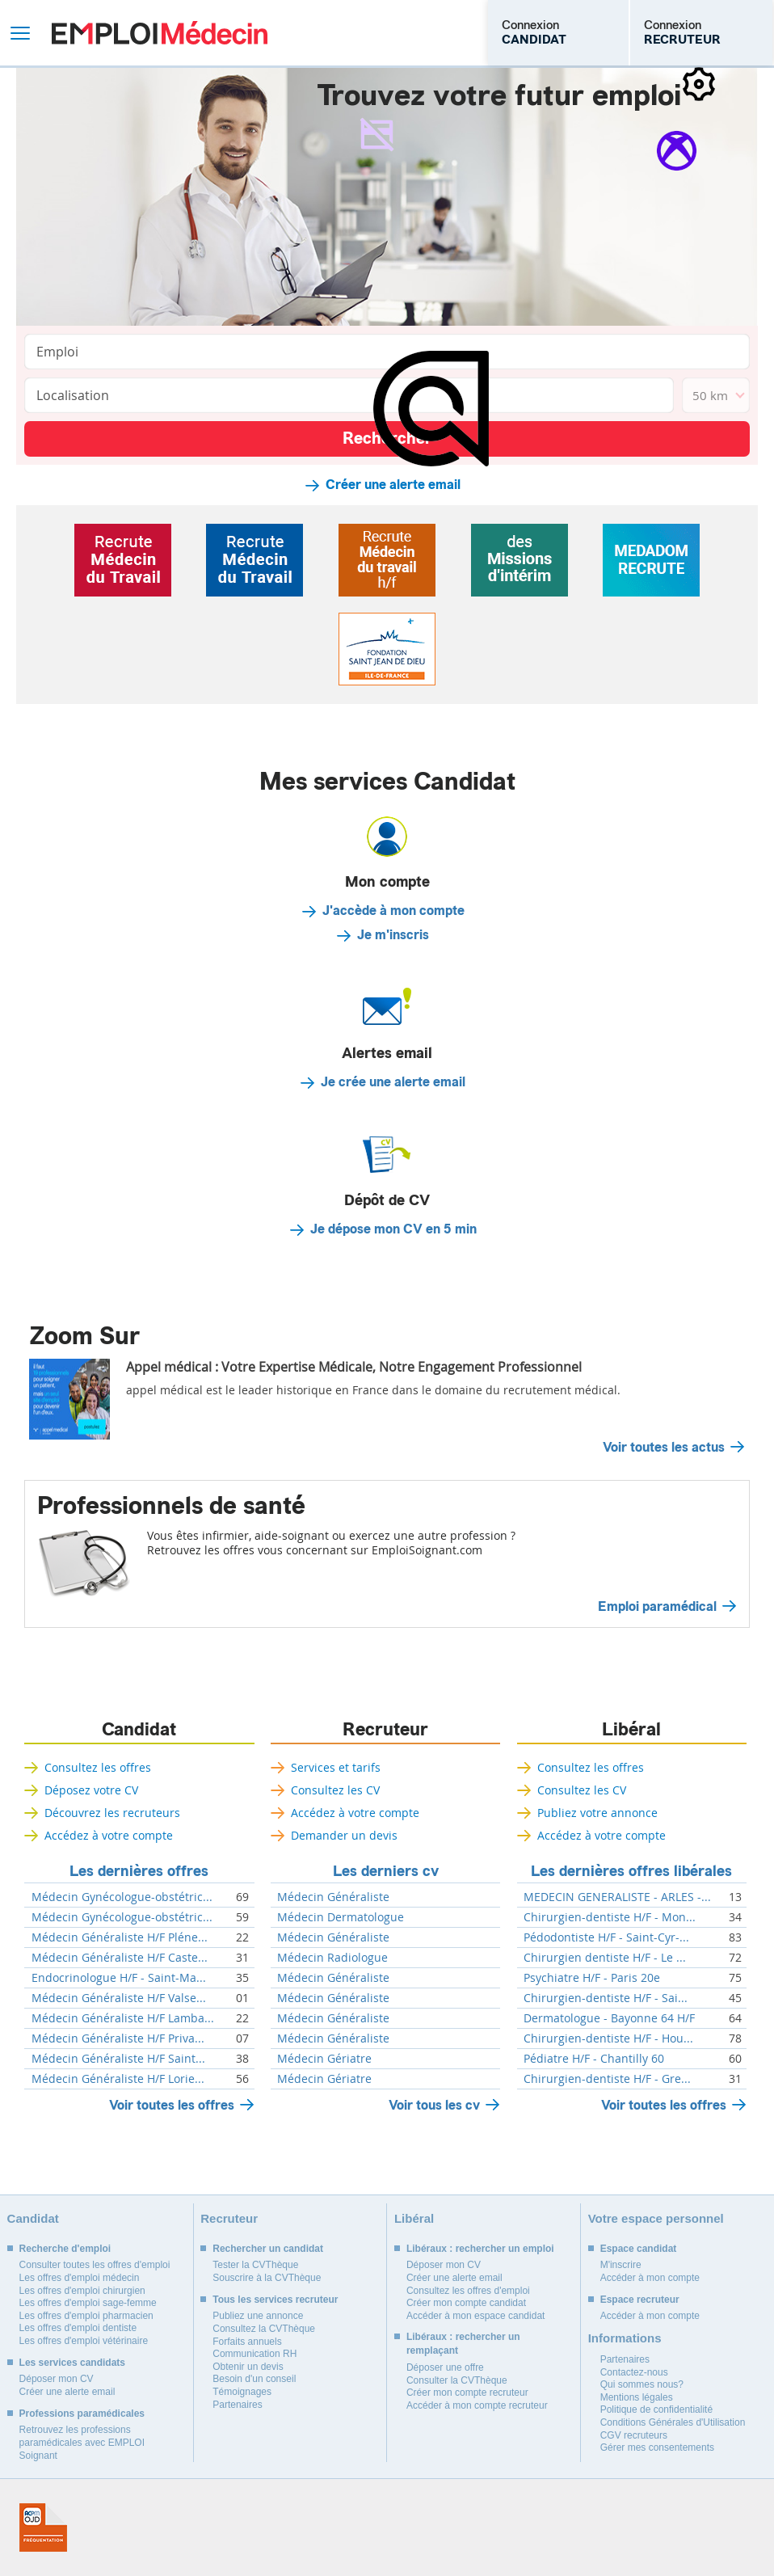 The height and width of the screenshot is (2576, 774). I want to click on indicates no credit card required, so click(376, 134).